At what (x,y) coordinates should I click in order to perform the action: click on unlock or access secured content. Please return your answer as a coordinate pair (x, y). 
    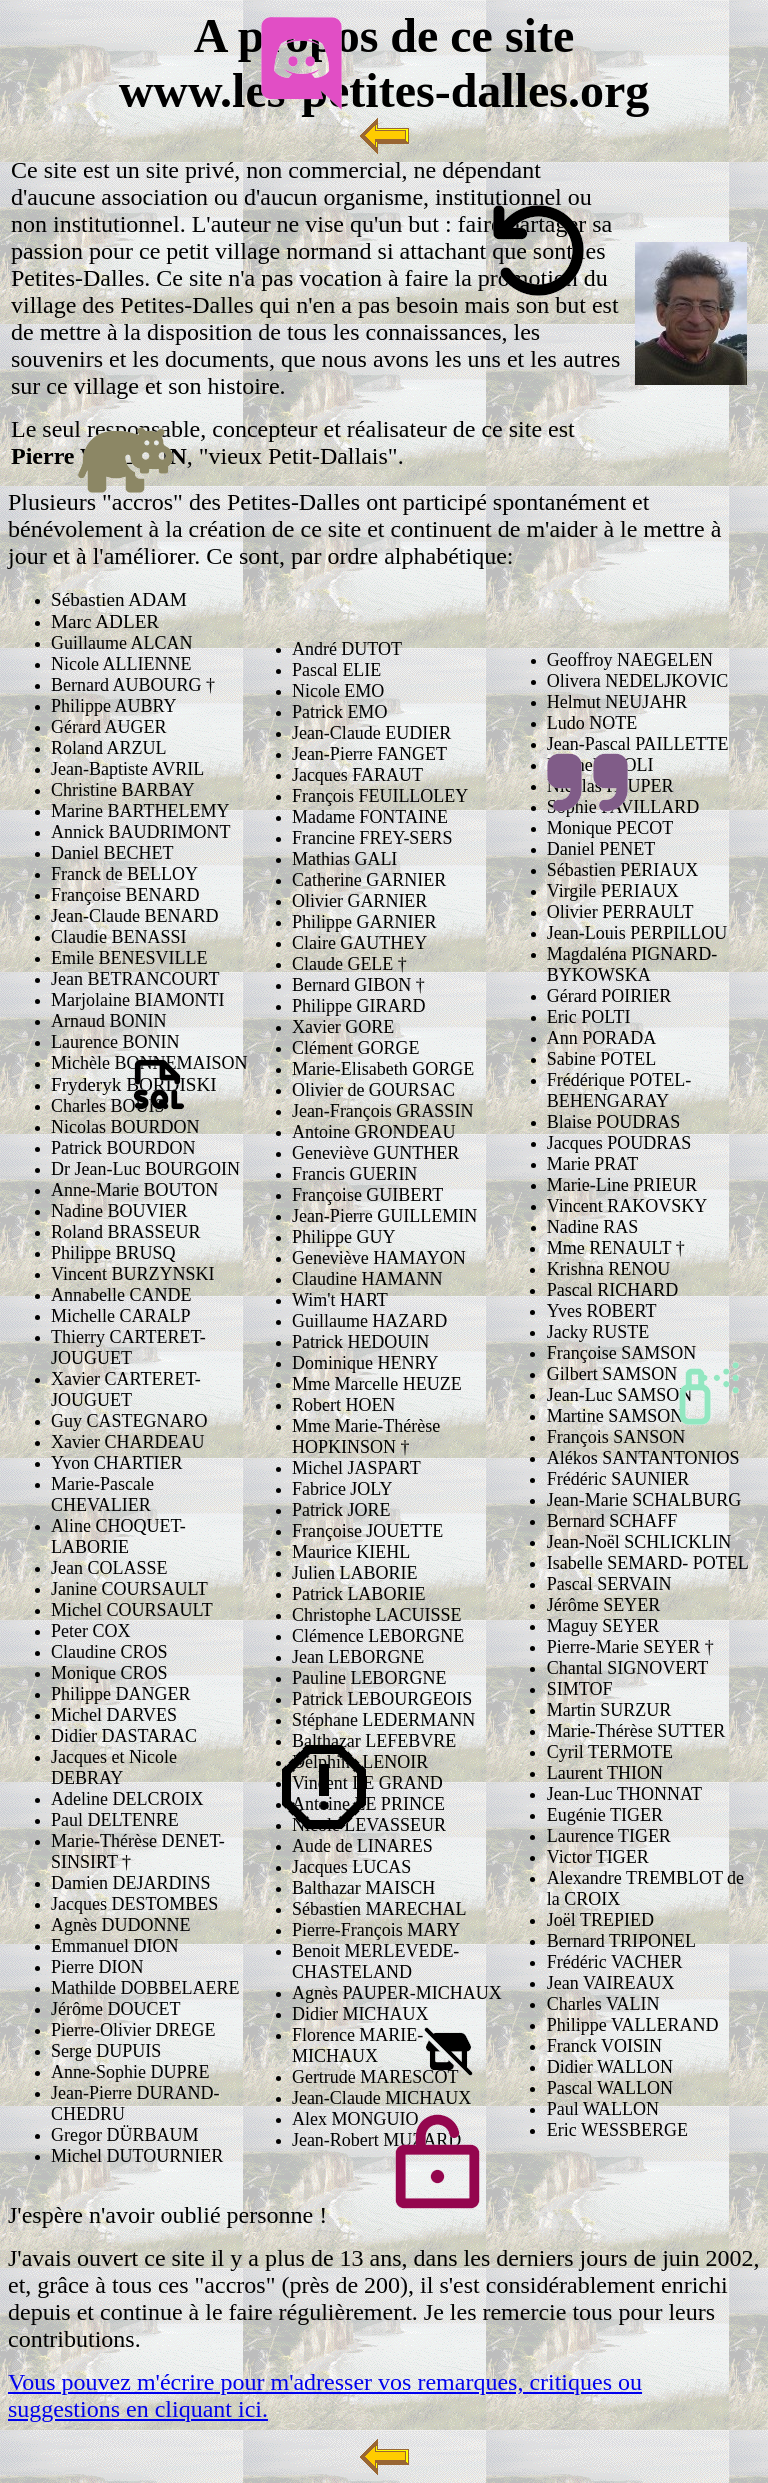
    Looking at the image, I should click on (437, 2166).